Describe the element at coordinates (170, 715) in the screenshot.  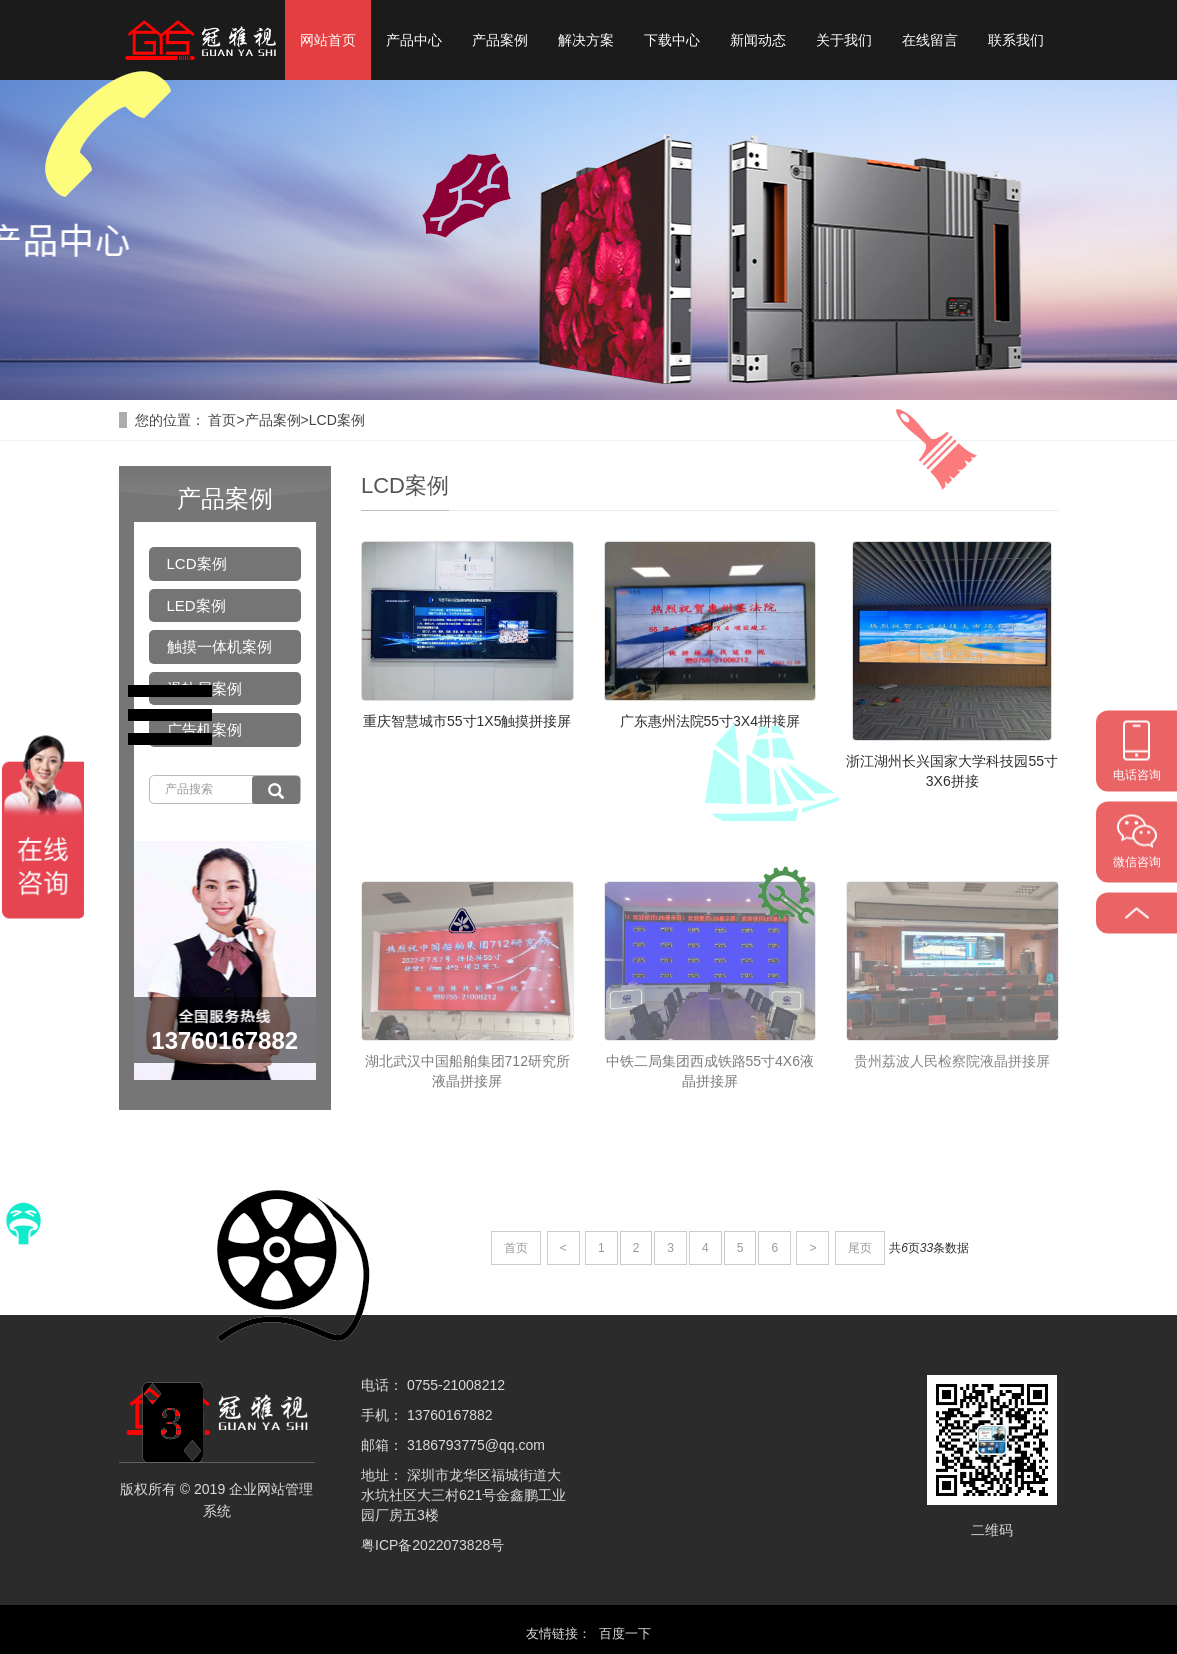
I see `open the navigation menu` at that location.